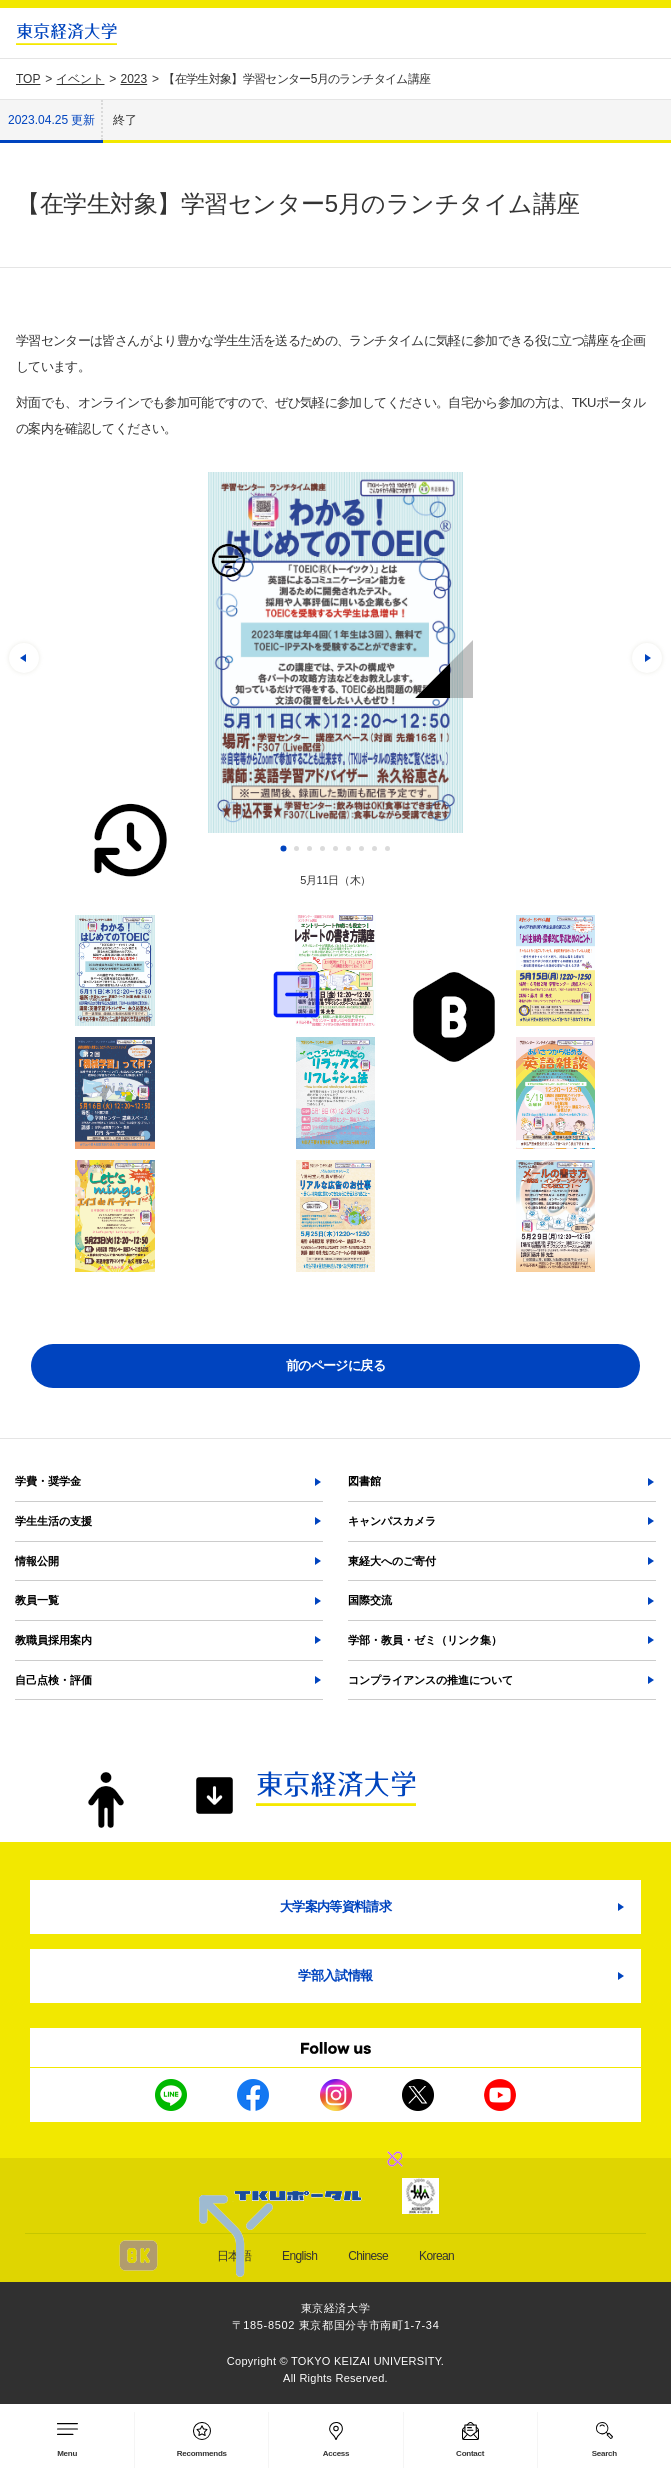 This screenshot has height=2468, width=671. Describe the element at coordinates (228, 560) in the screenshot. I see `open filter options` at that location.